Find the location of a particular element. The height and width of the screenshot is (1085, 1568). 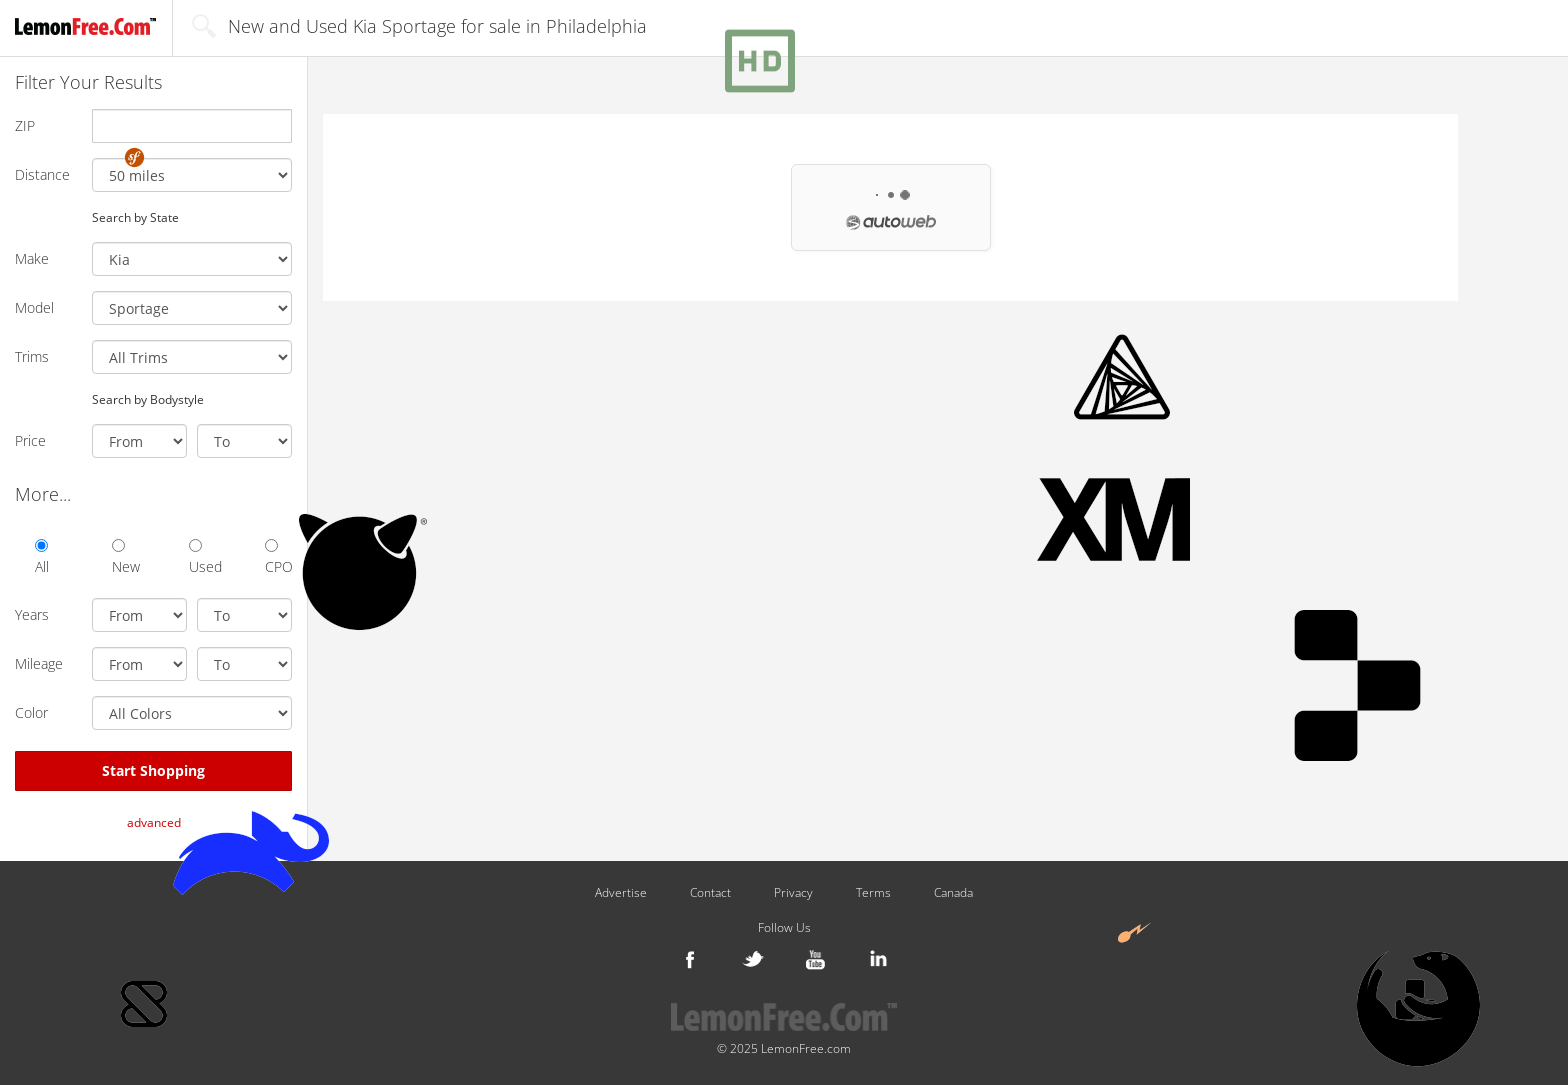

symfony framework logo is located at coordinates (134, 157).